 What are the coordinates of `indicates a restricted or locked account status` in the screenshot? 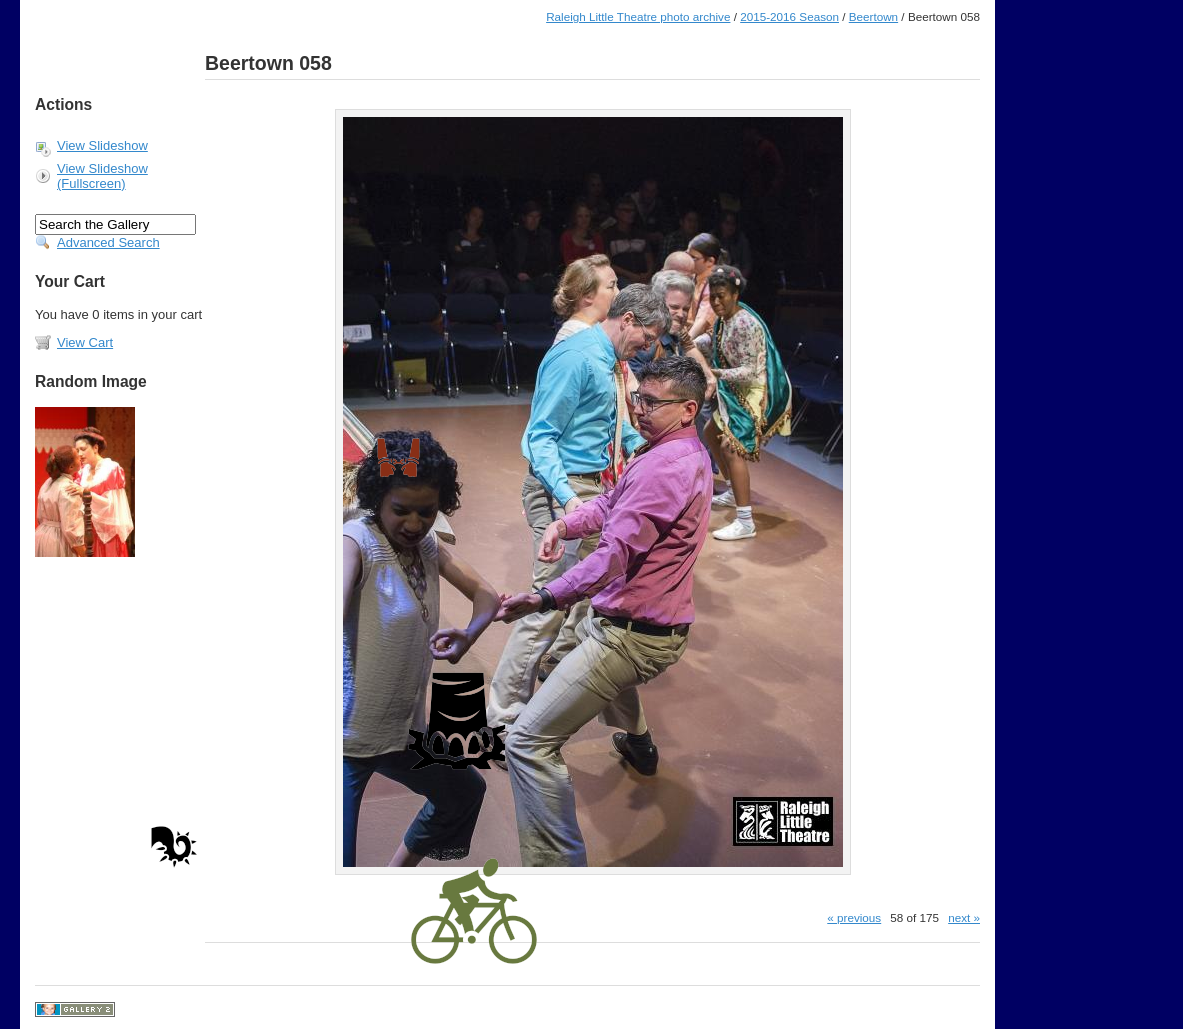 It's located at (398, 459).